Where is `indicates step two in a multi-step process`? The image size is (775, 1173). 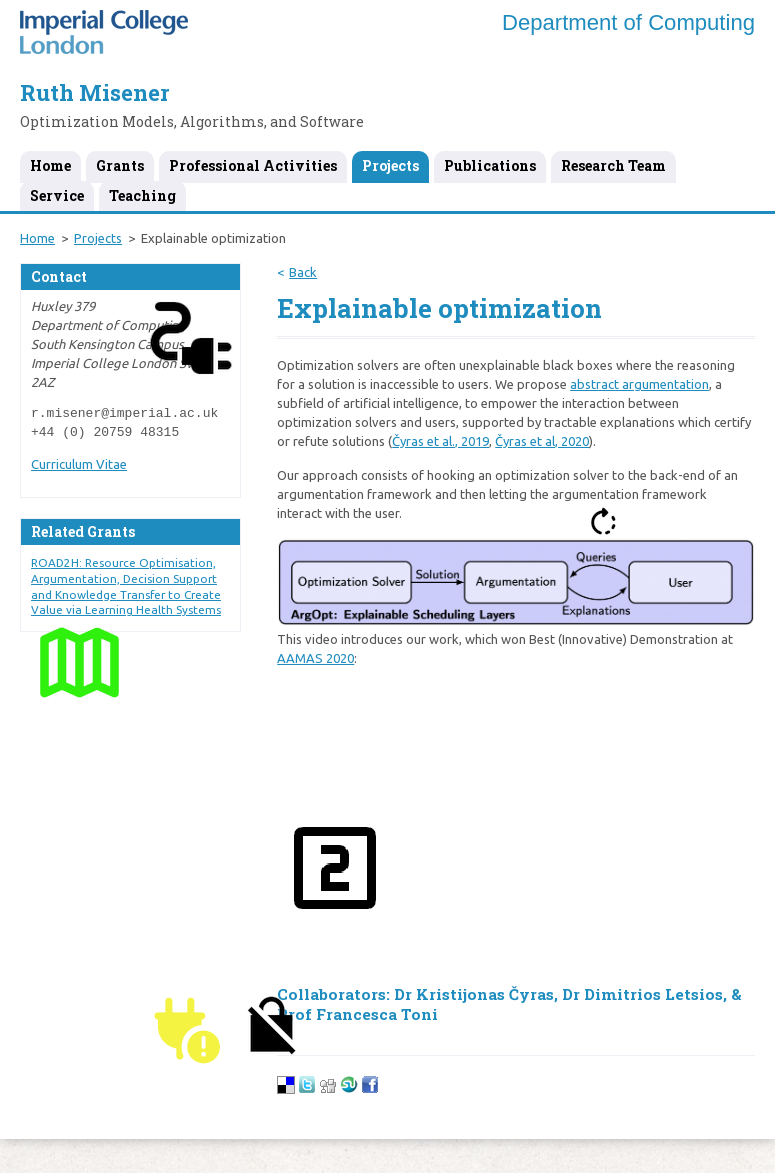 indicates step two in a multi-step process is located at coordinates (335, 868).